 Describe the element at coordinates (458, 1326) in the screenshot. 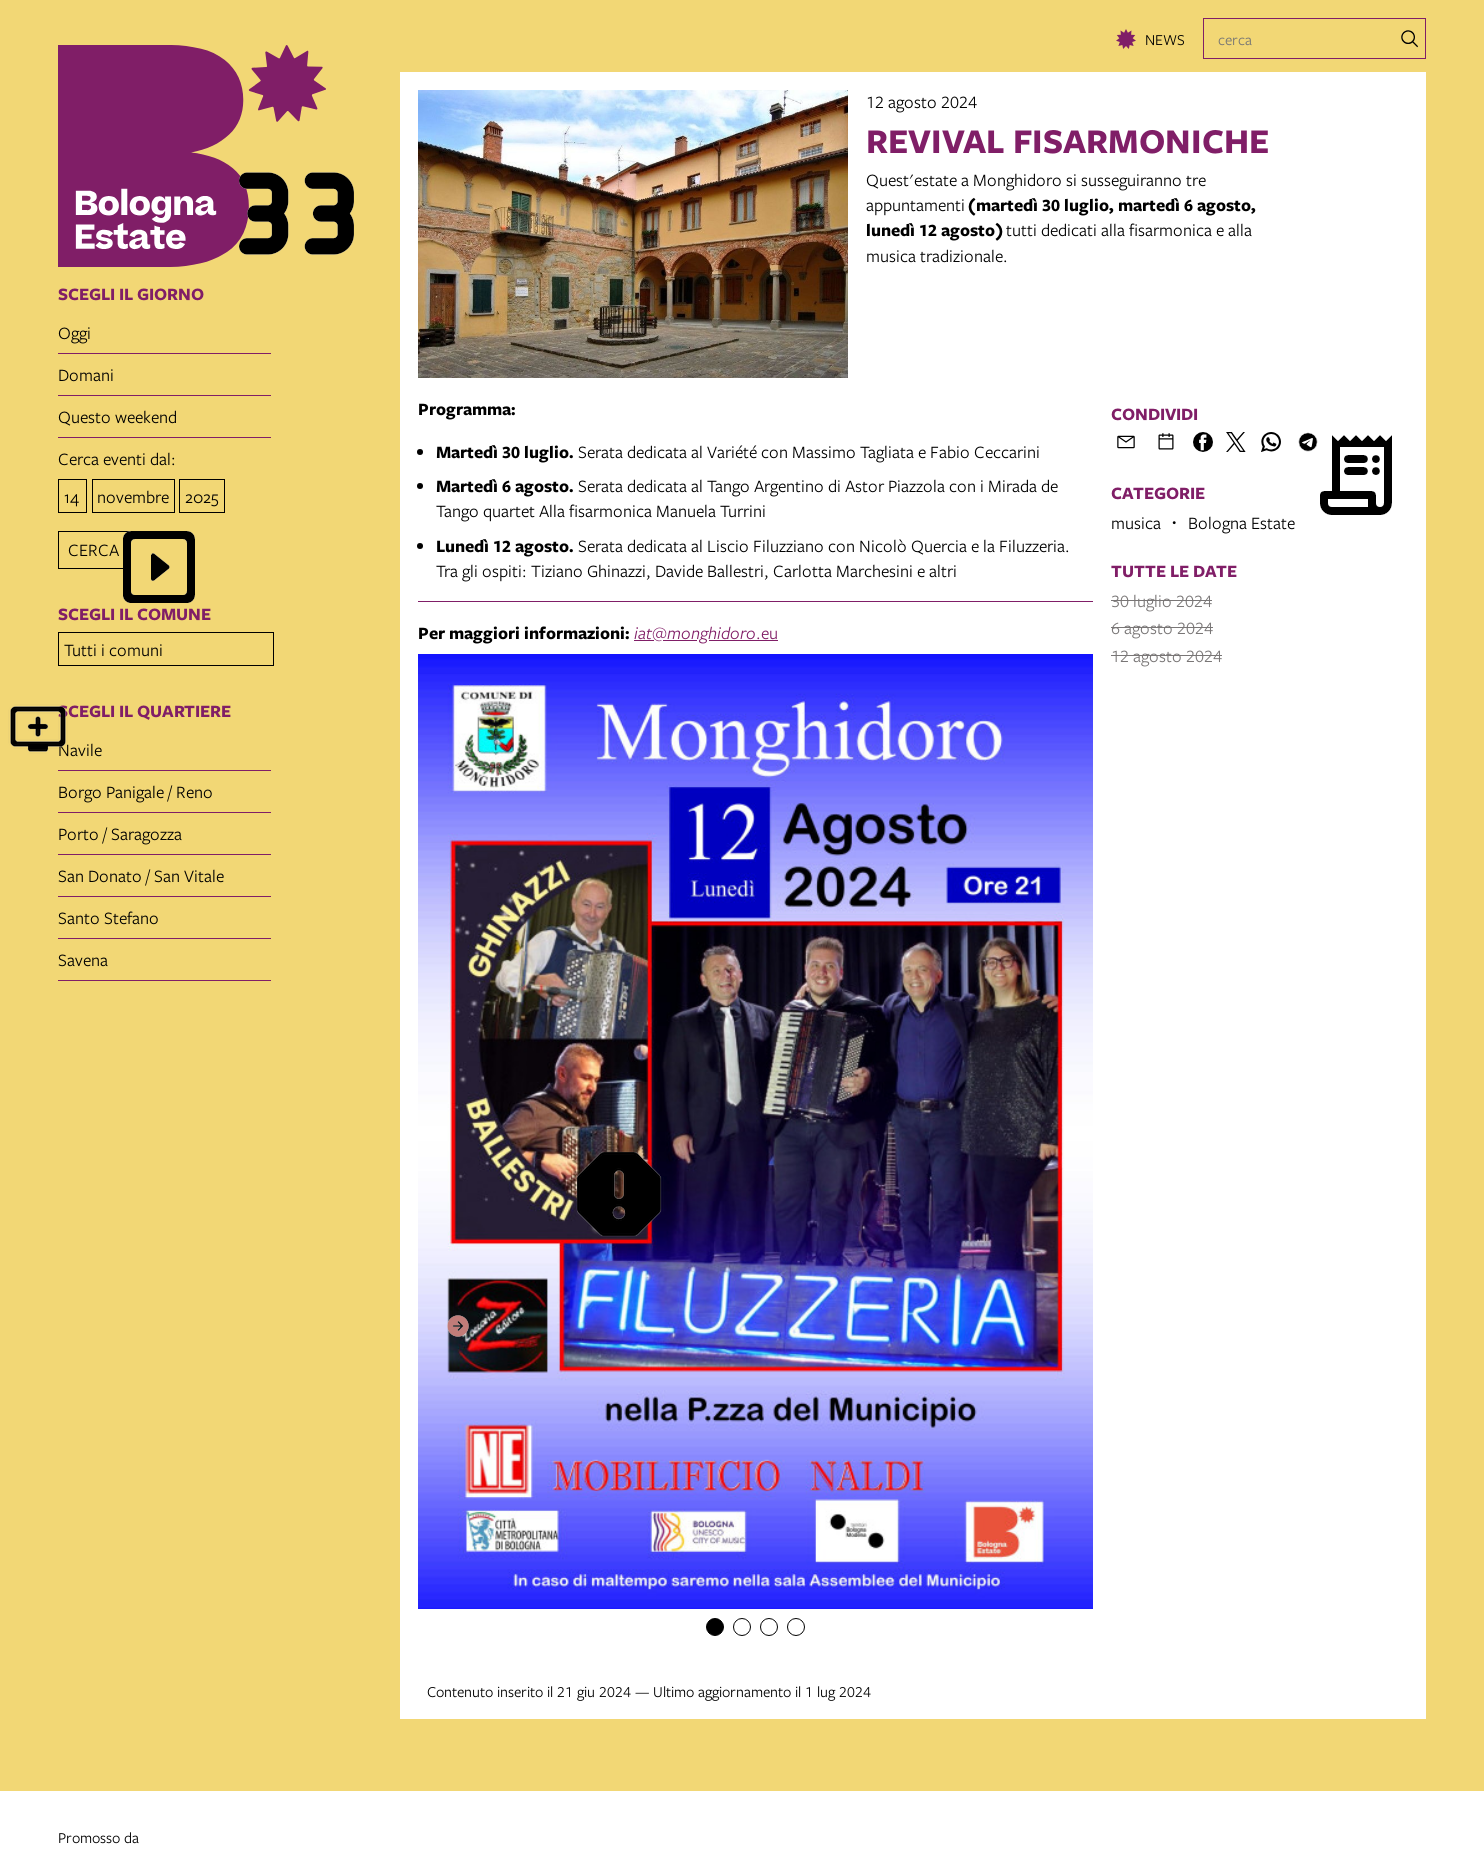

I see `proceed to the next step or screen` at that location.